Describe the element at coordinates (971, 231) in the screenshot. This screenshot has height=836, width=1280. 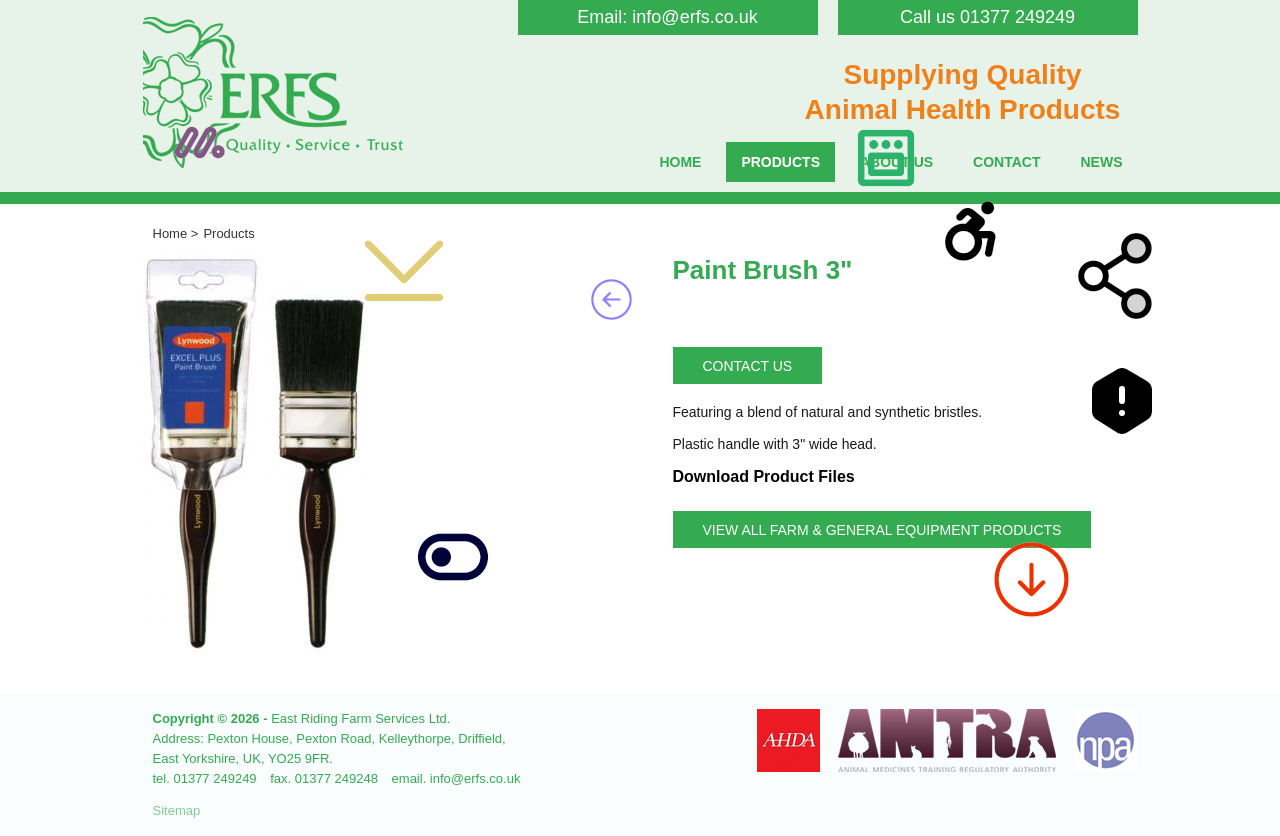
I see `indicates wheelchair accessible route or facility` at that location.